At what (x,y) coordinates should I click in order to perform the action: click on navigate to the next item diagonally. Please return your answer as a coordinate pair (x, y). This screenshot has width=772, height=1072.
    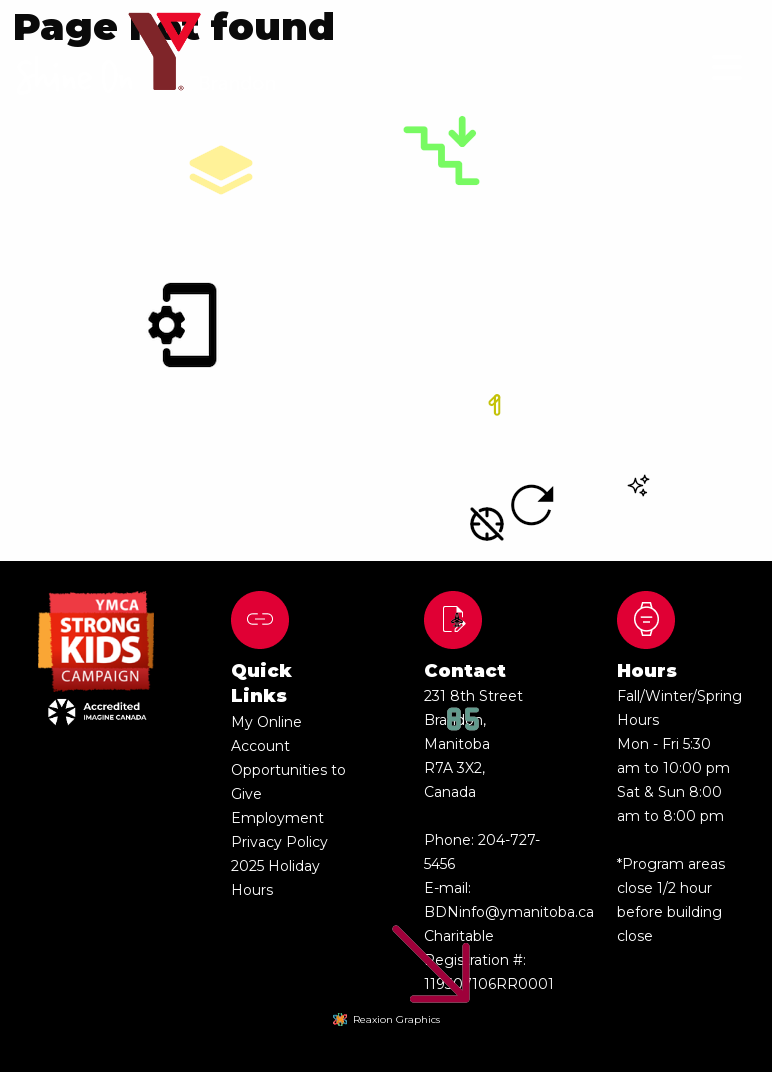
    Looking at the image, I should click on (431, 964).